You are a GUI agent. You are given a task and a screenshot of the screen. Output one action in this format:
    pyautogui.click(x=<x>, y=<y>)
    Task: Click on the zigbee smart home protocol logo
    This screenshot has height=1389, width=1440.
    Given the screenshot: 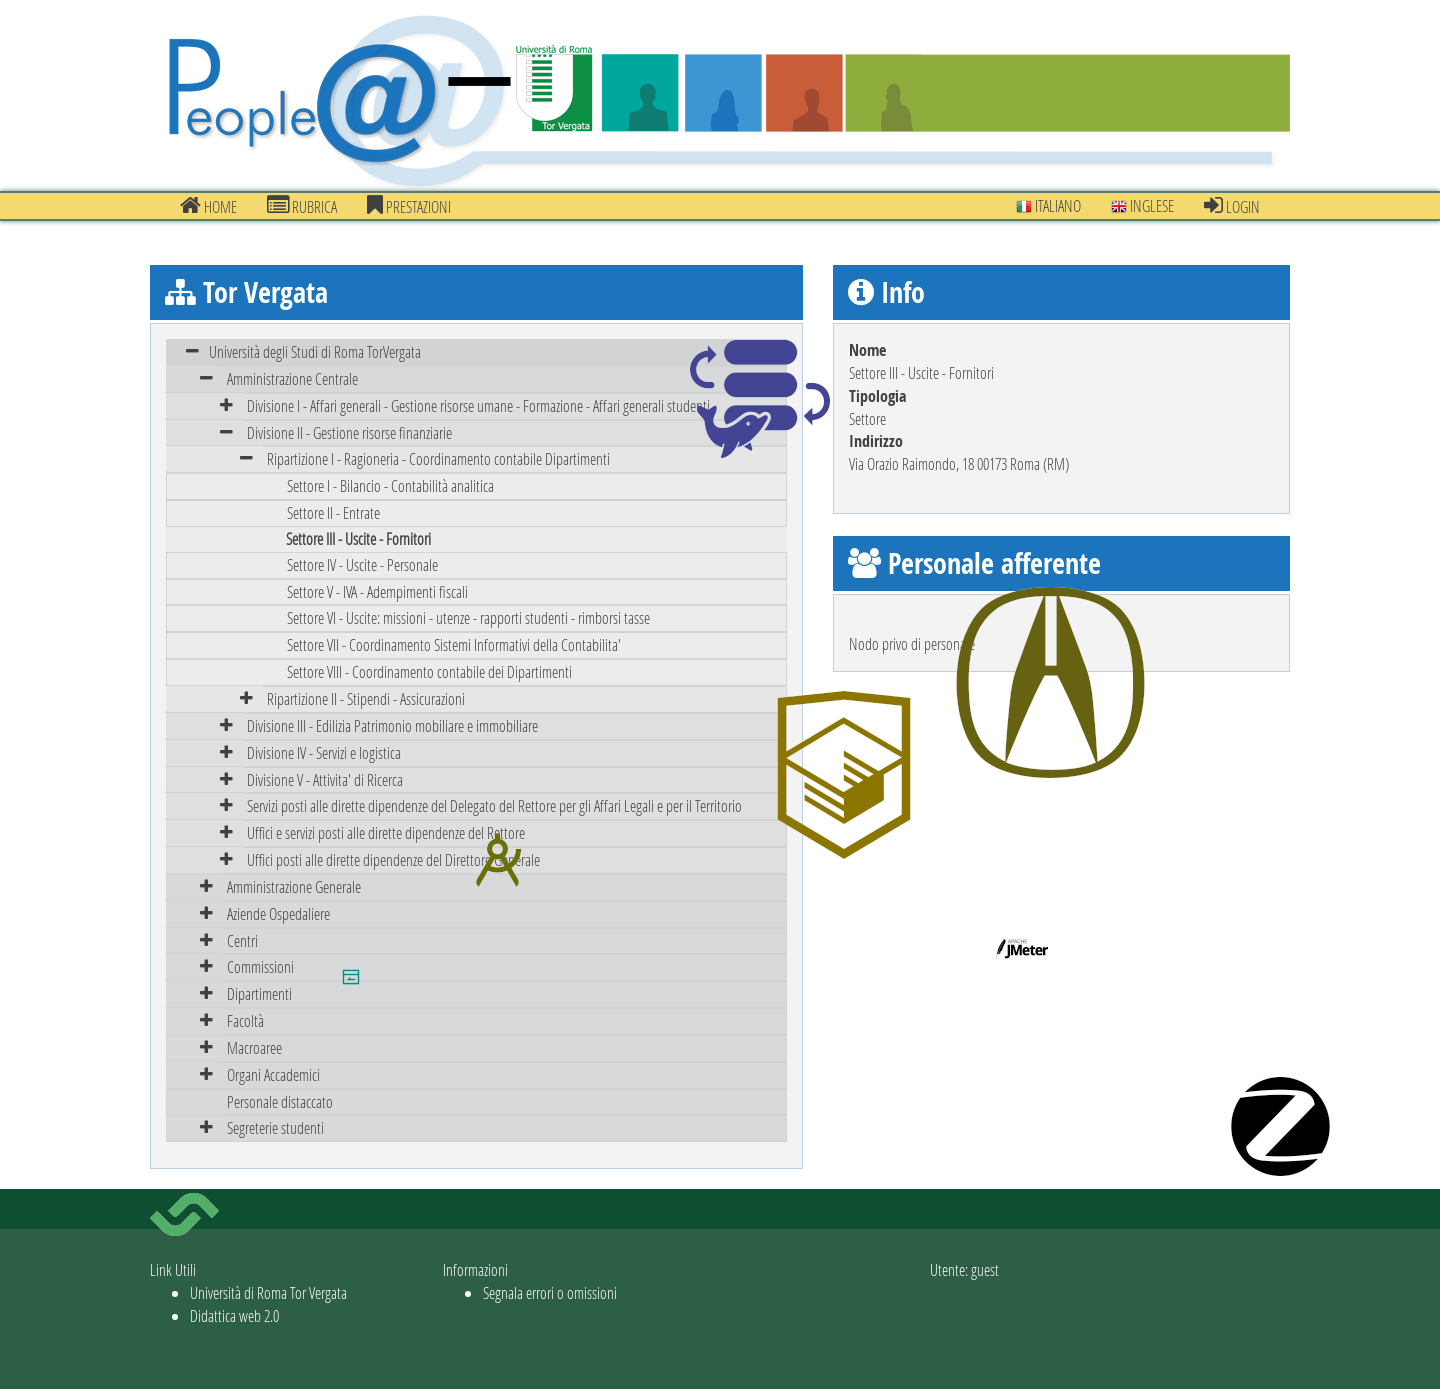 What is the action you would take?
    pyautogui.click(x=1280, y=1126)
    